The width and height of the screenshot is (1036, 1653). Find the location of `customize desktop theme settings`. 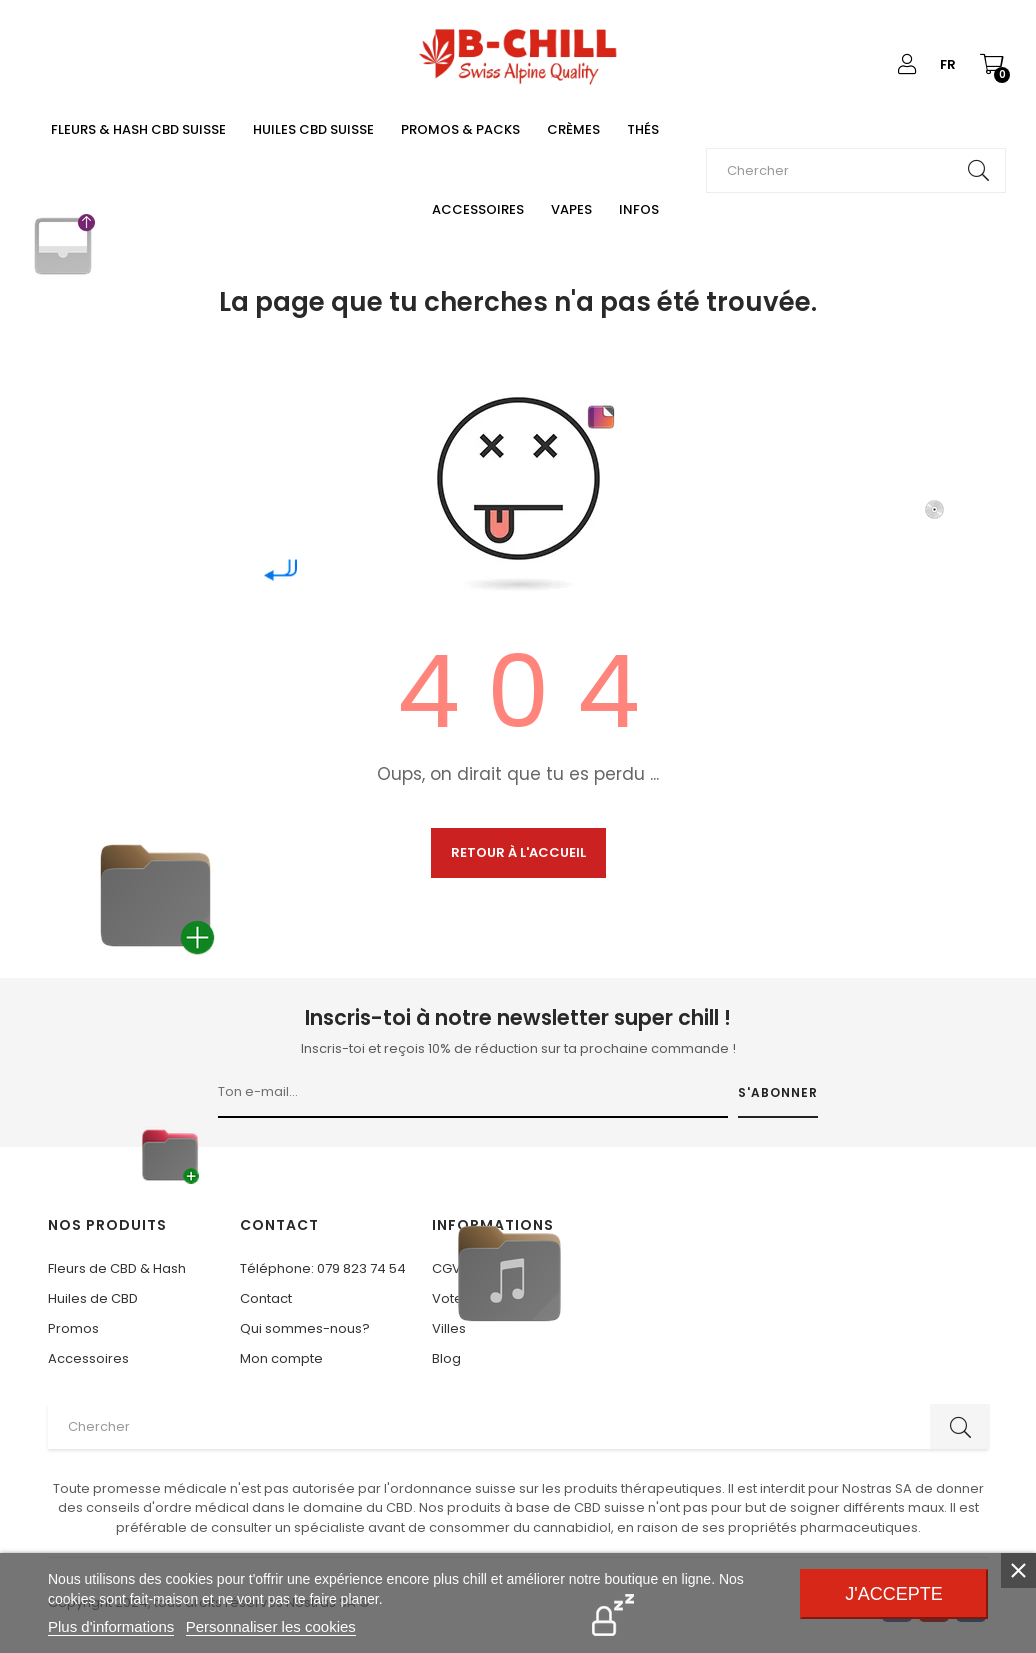

customize desktop theme settings is located at coordinates (601, 417).